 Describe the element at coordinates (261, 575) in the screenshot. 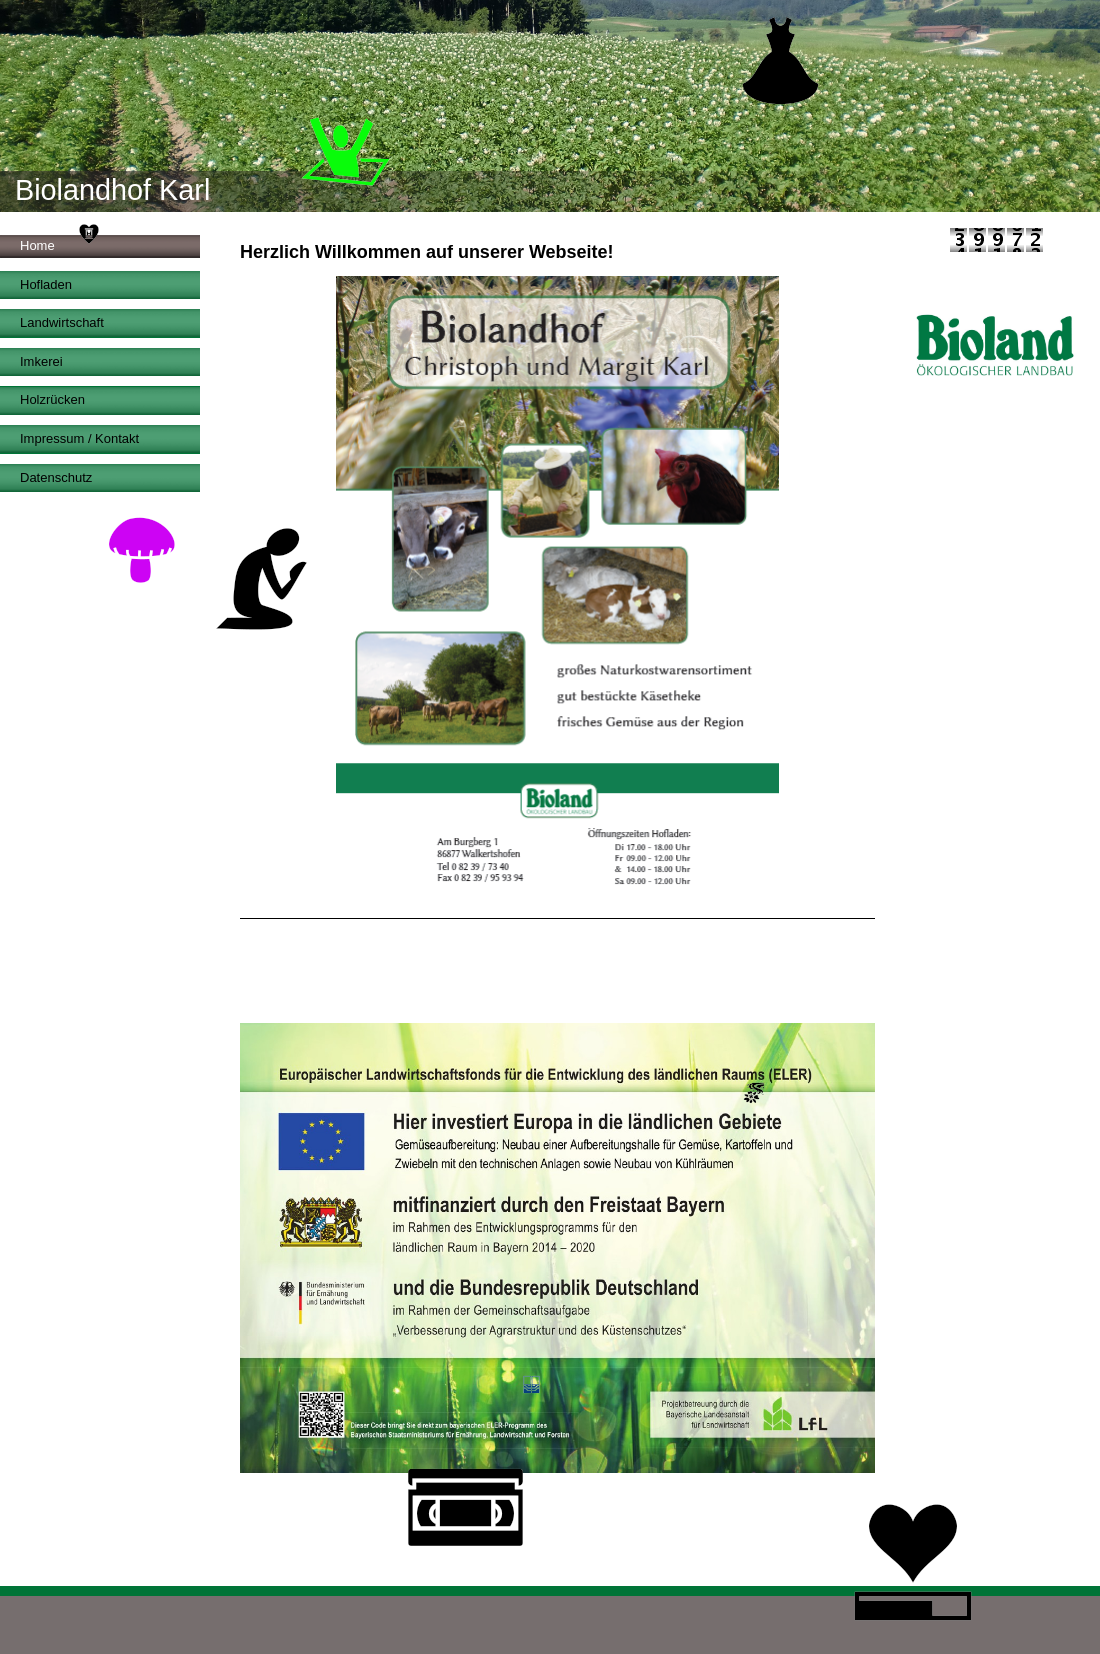

I see `indicates a prayer or meditation area` at that location.